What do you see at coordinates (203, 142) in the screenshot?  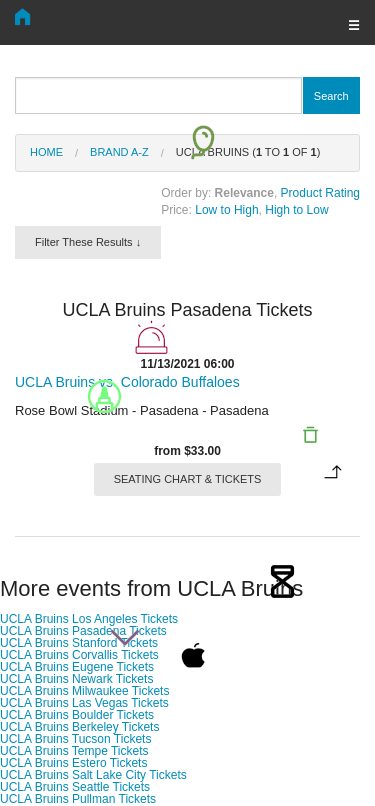 I see `indicates a celebration or birthday event` at bounding box center [203, 142].